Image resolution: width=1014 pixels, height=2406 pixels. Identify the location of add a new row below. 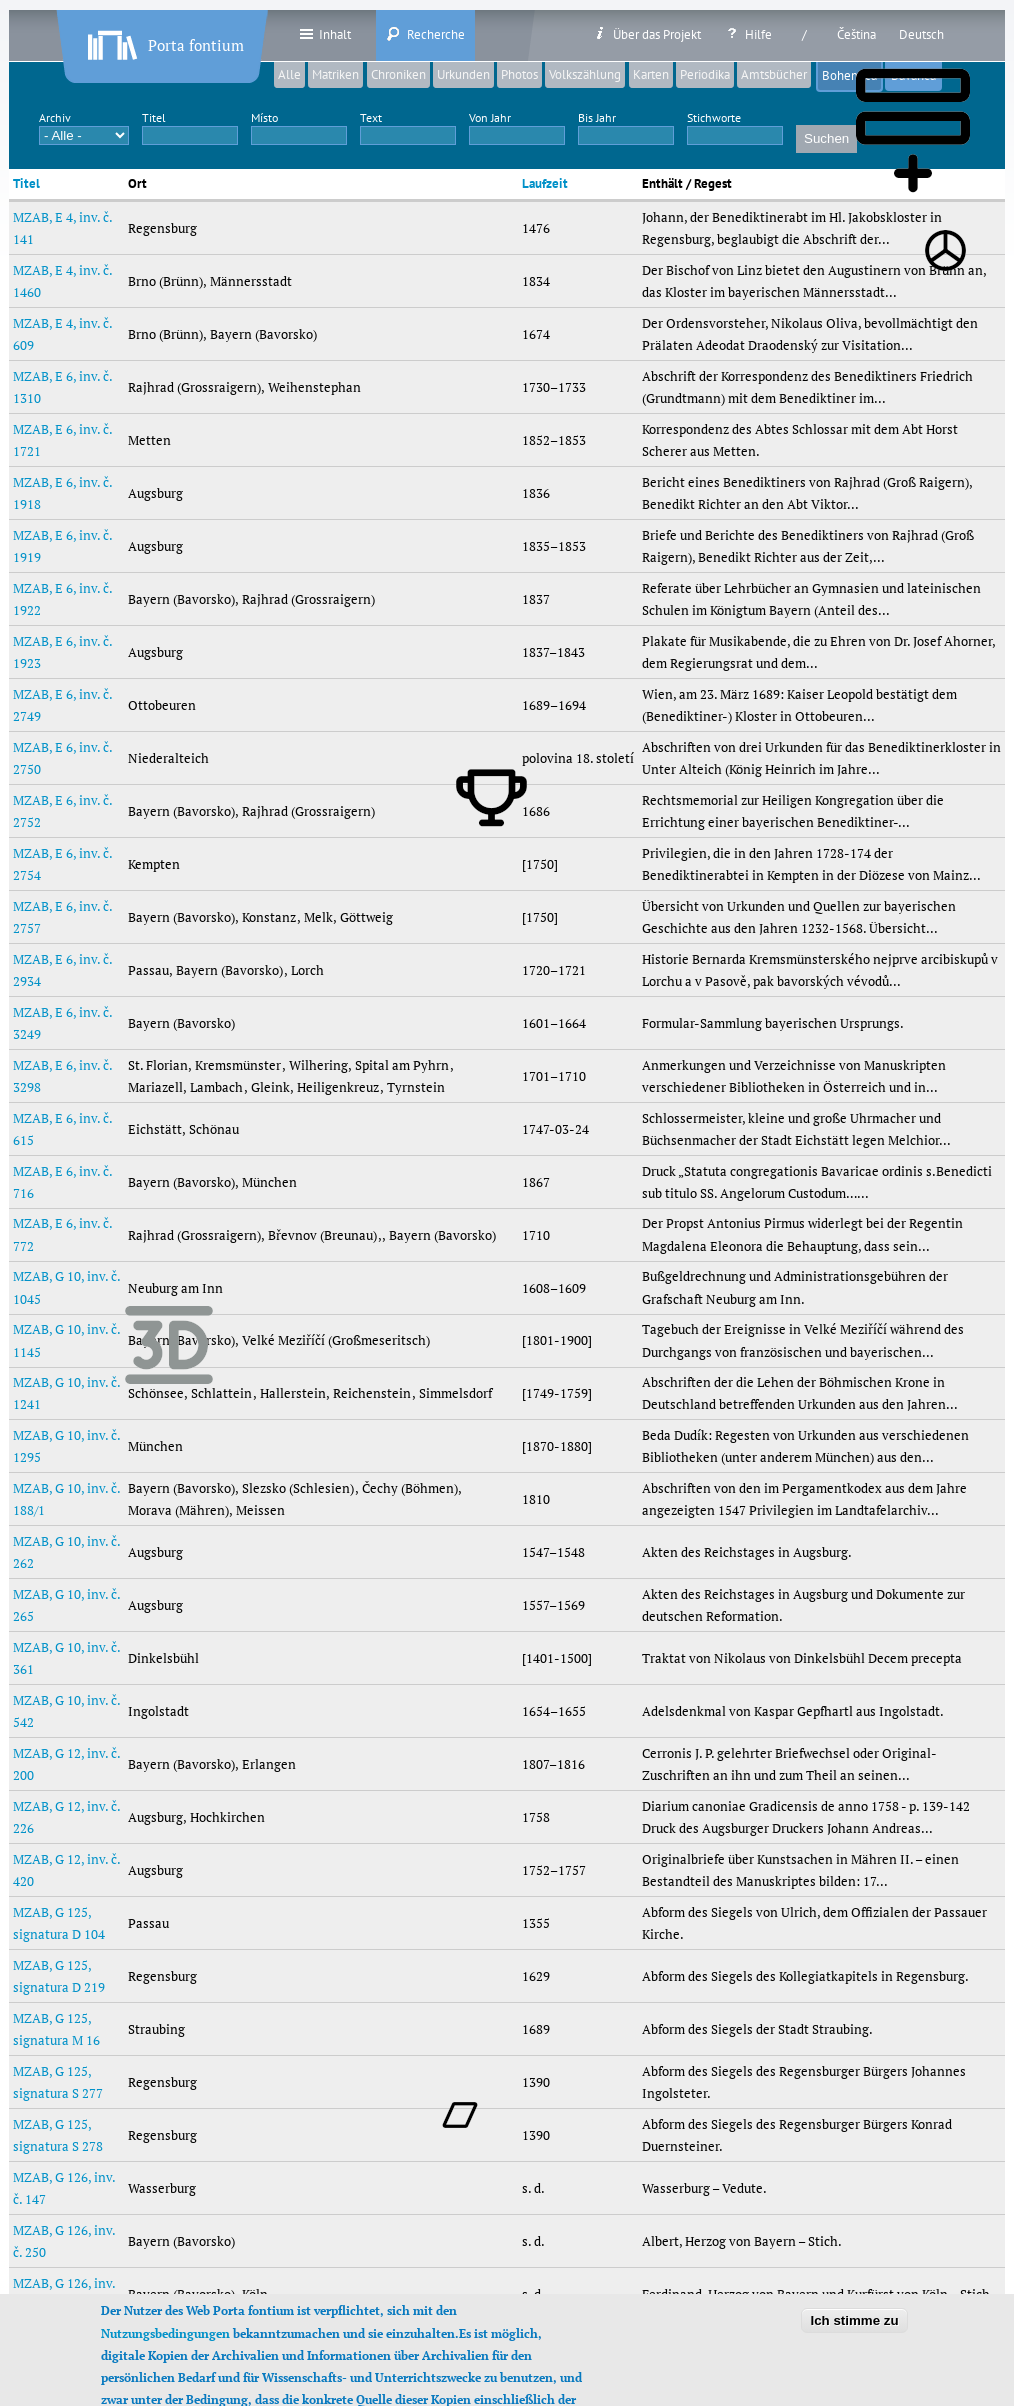
(913, 121).